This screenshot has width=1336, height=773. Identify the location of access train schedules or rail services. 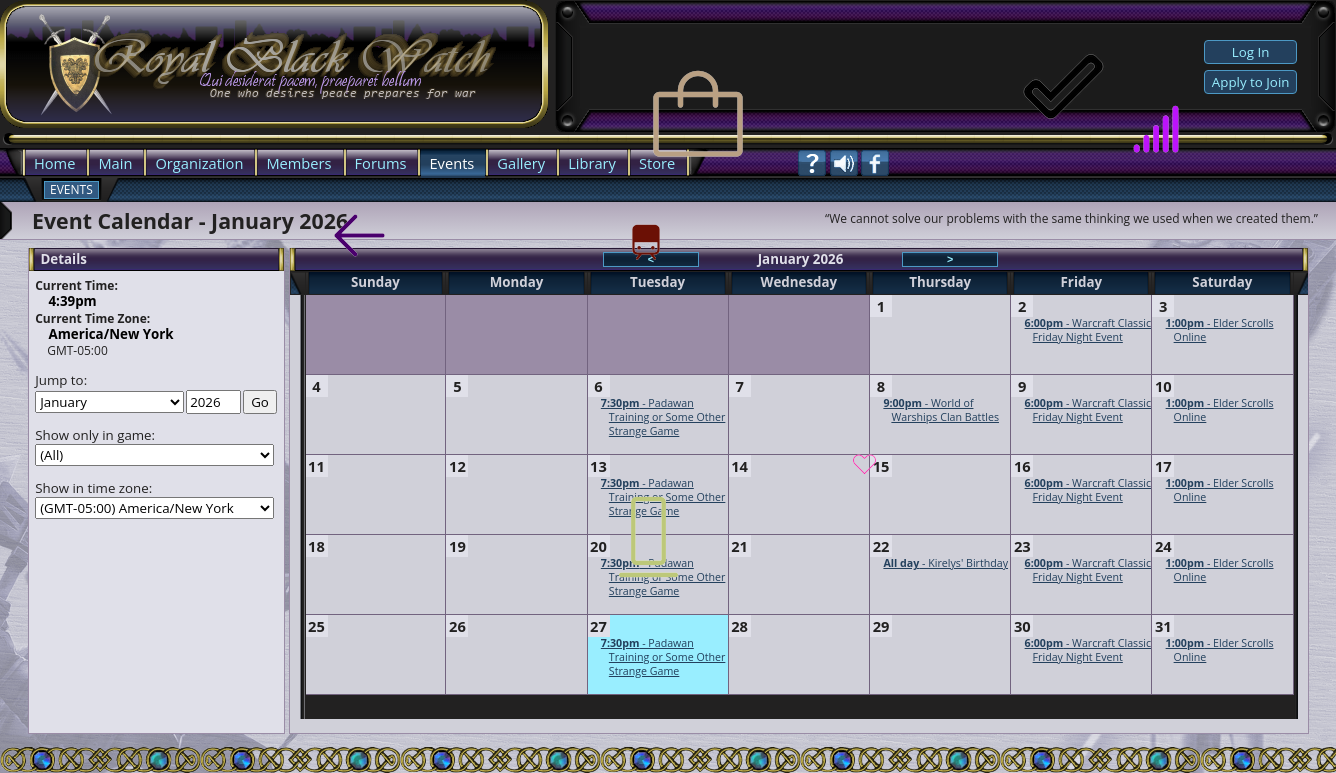
(646, 241).